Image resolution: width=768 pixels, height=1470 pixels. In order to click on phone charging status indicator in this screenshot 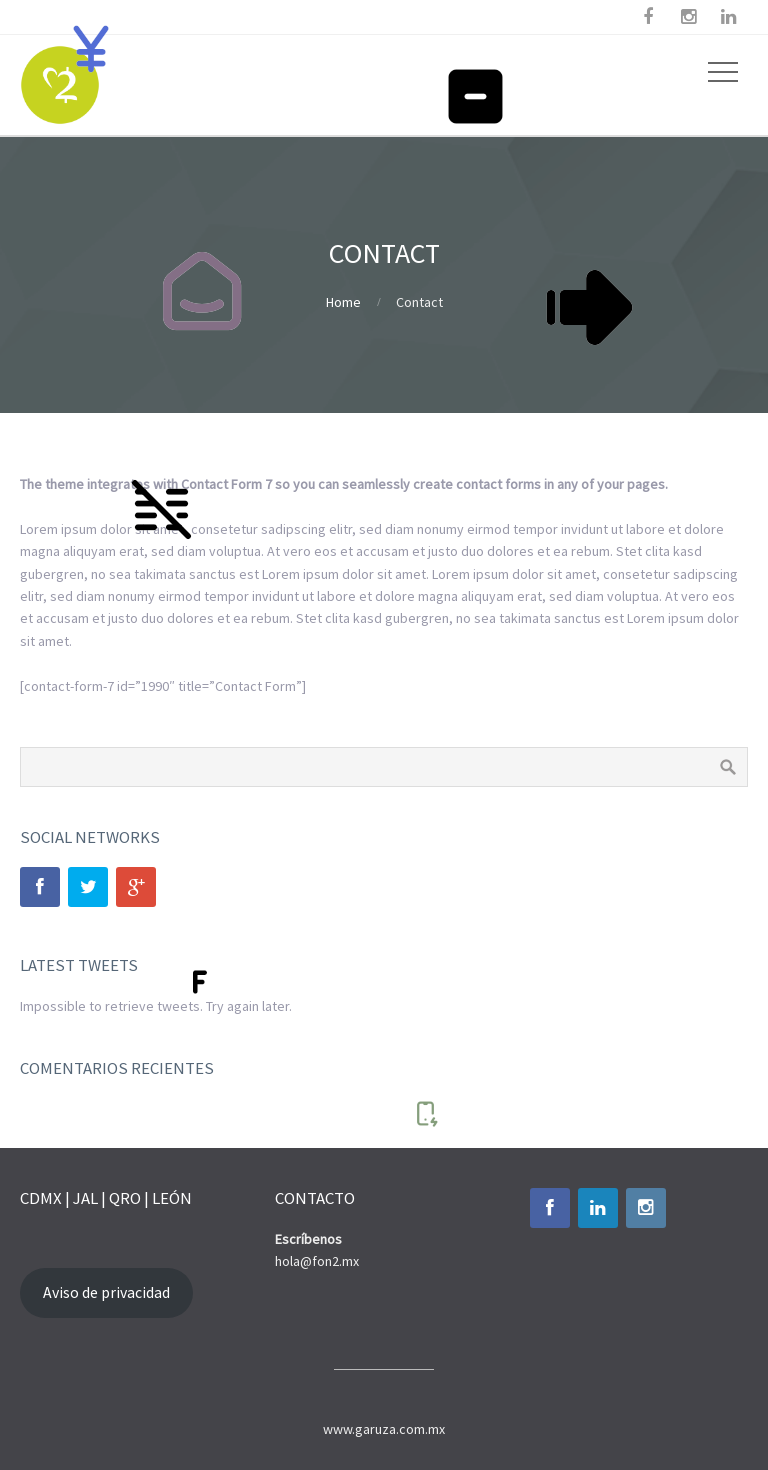, I will do `click(425, 1113)`.